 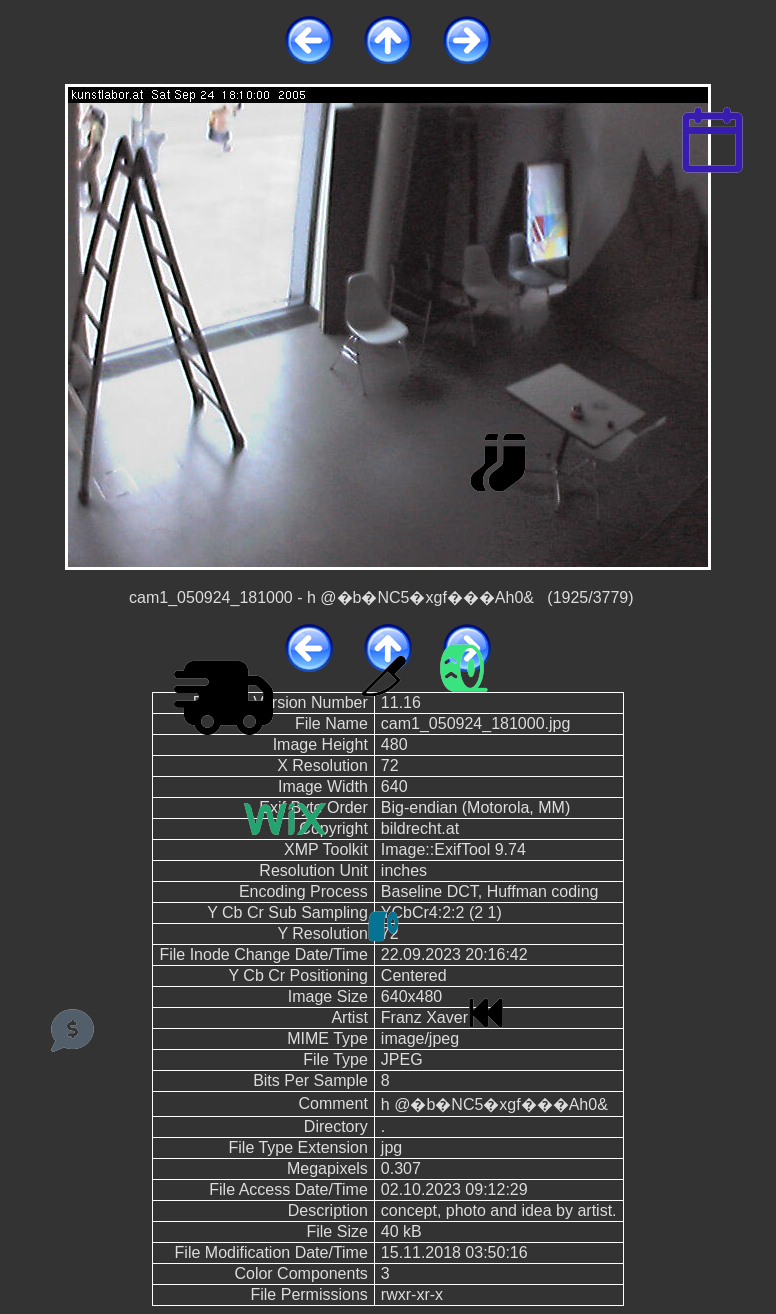 I want to click on open calendar view, so click(x=712, y=142).